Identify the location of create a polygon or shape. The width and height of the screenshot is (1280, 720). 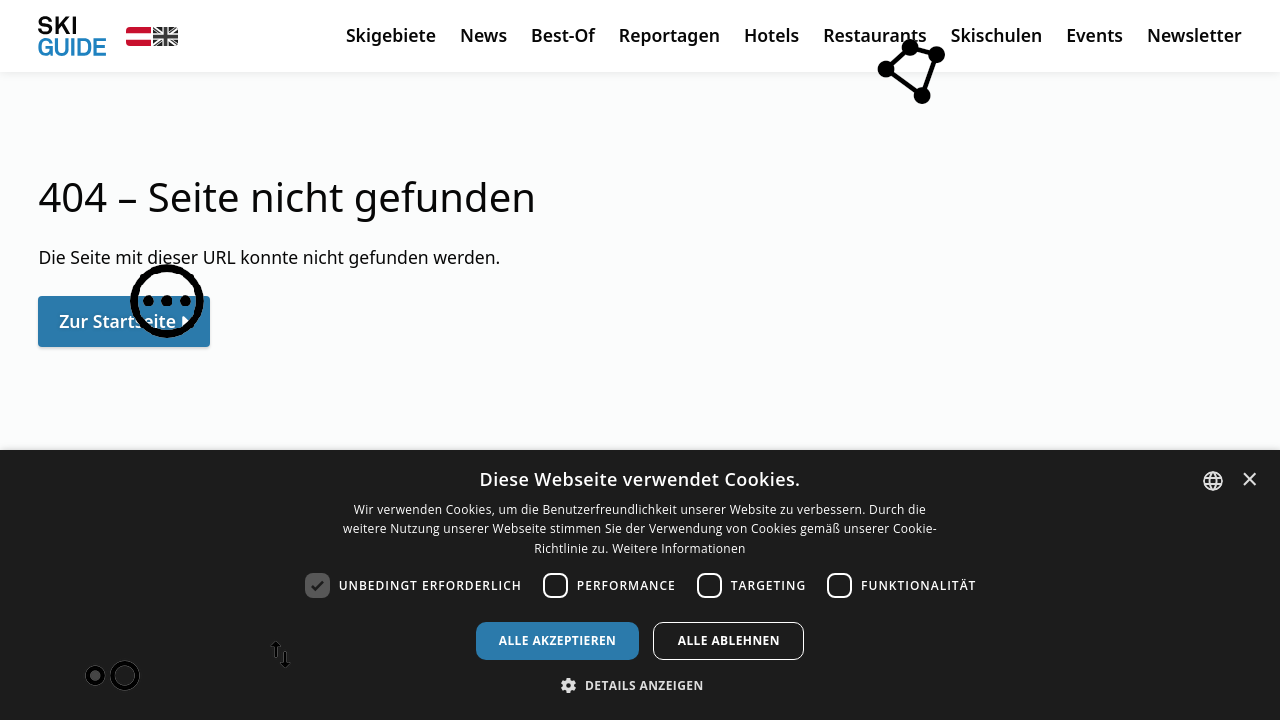
(912, 71).